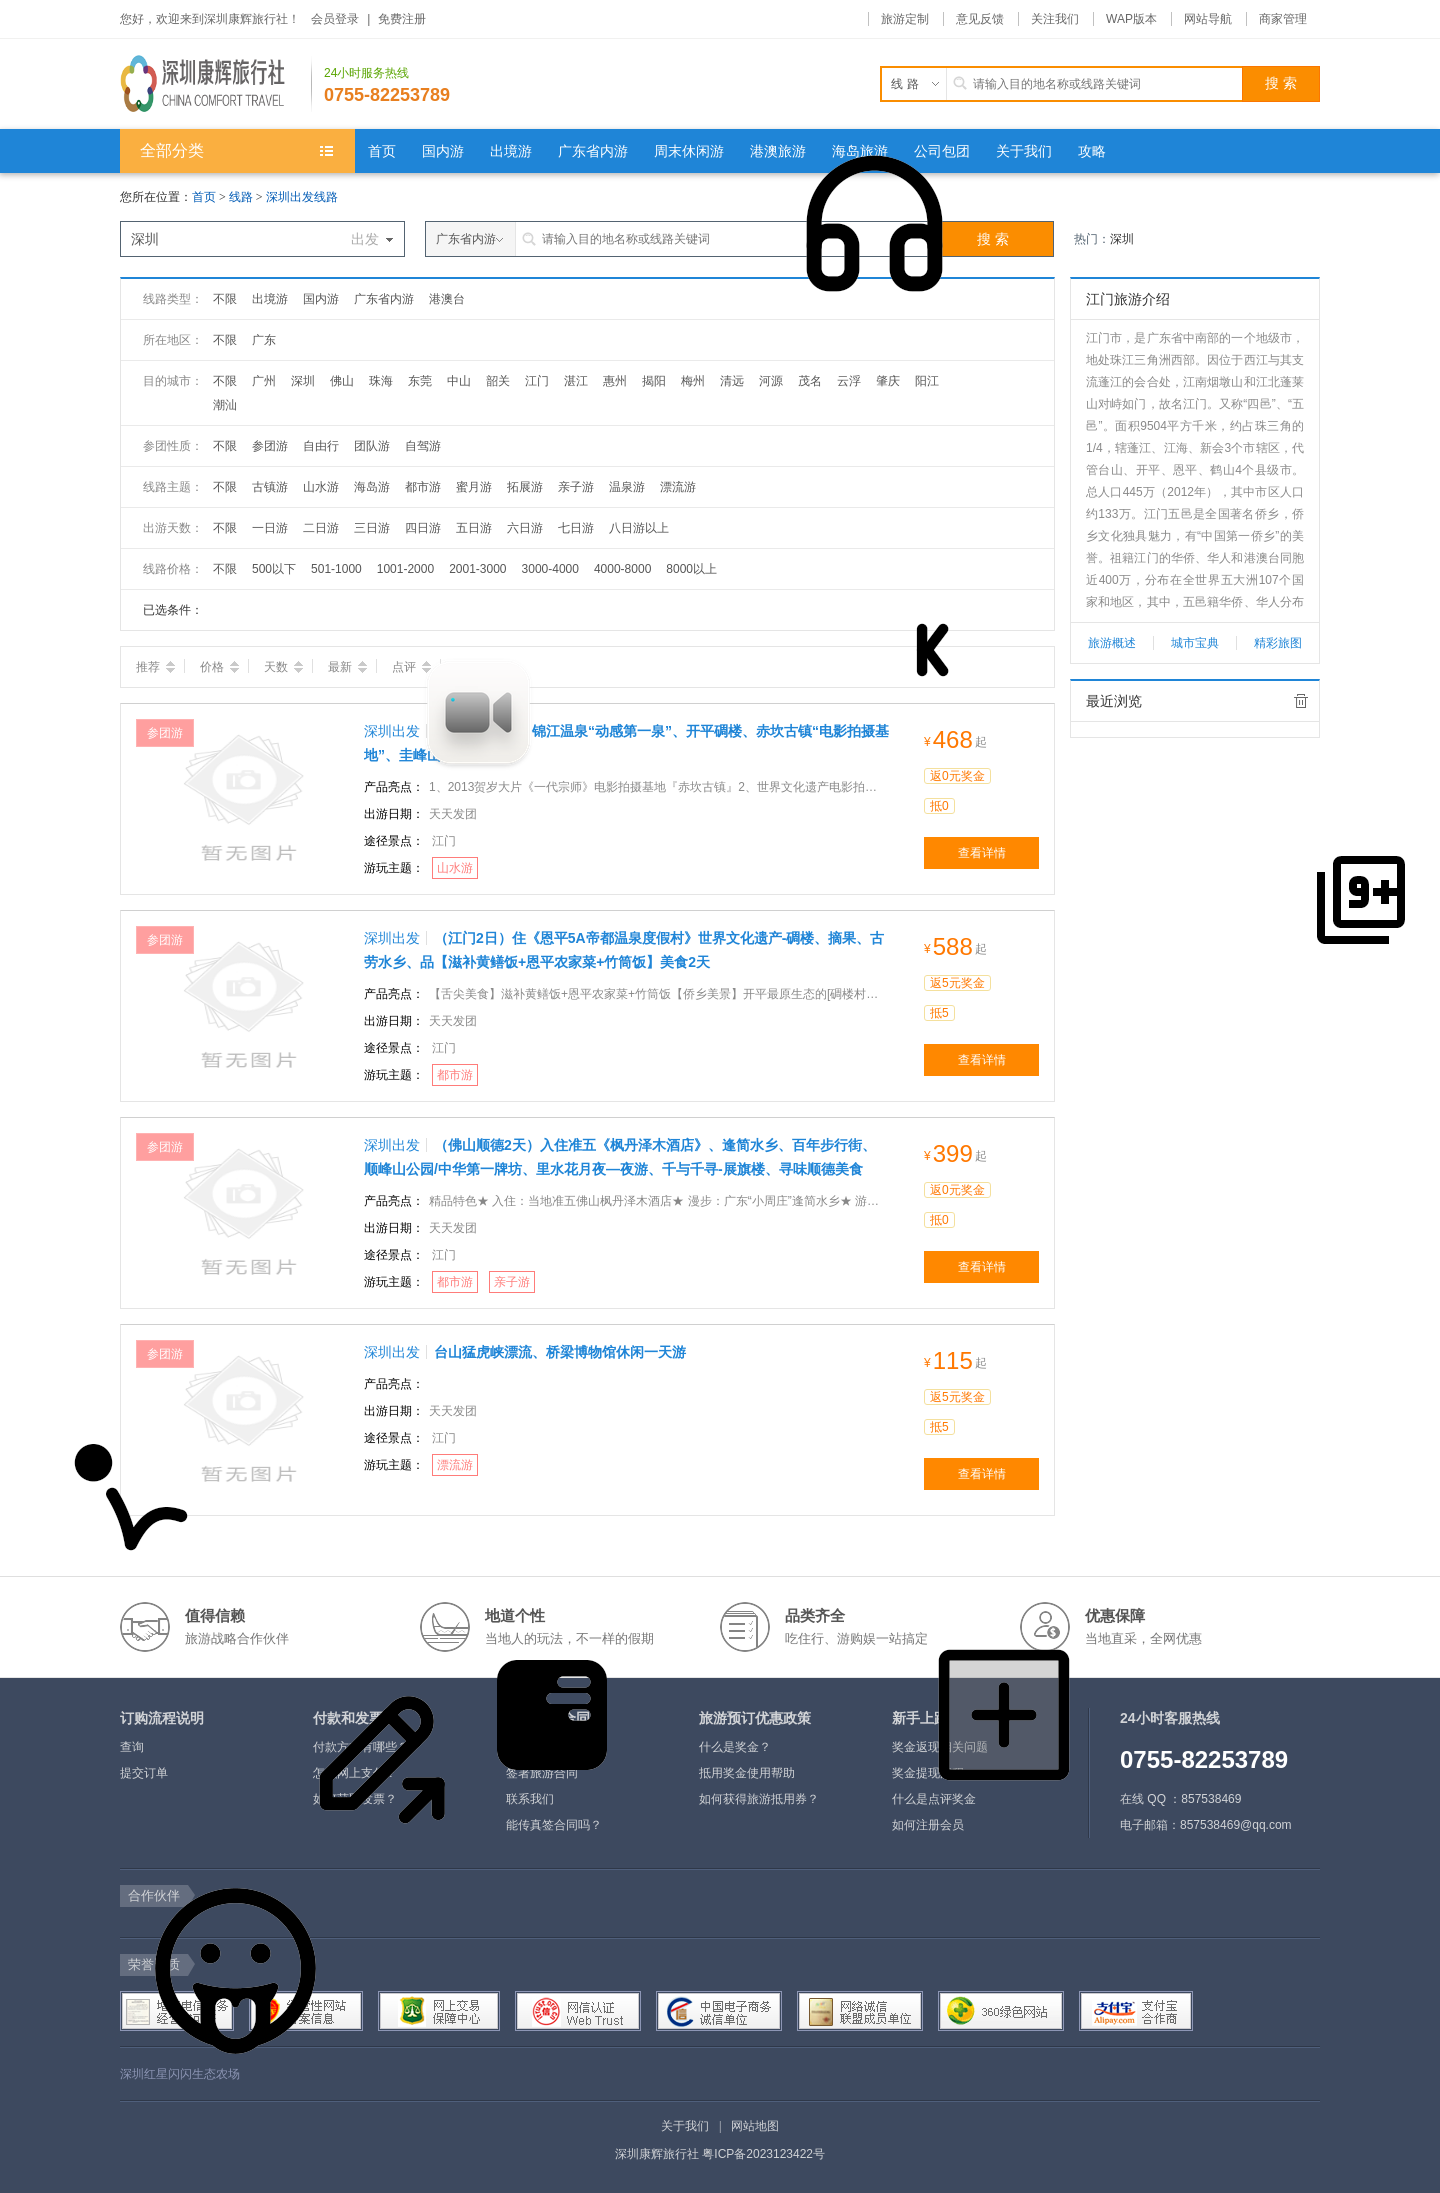  I want to click on react with a playful or silly emoji, so click(235, 1968).